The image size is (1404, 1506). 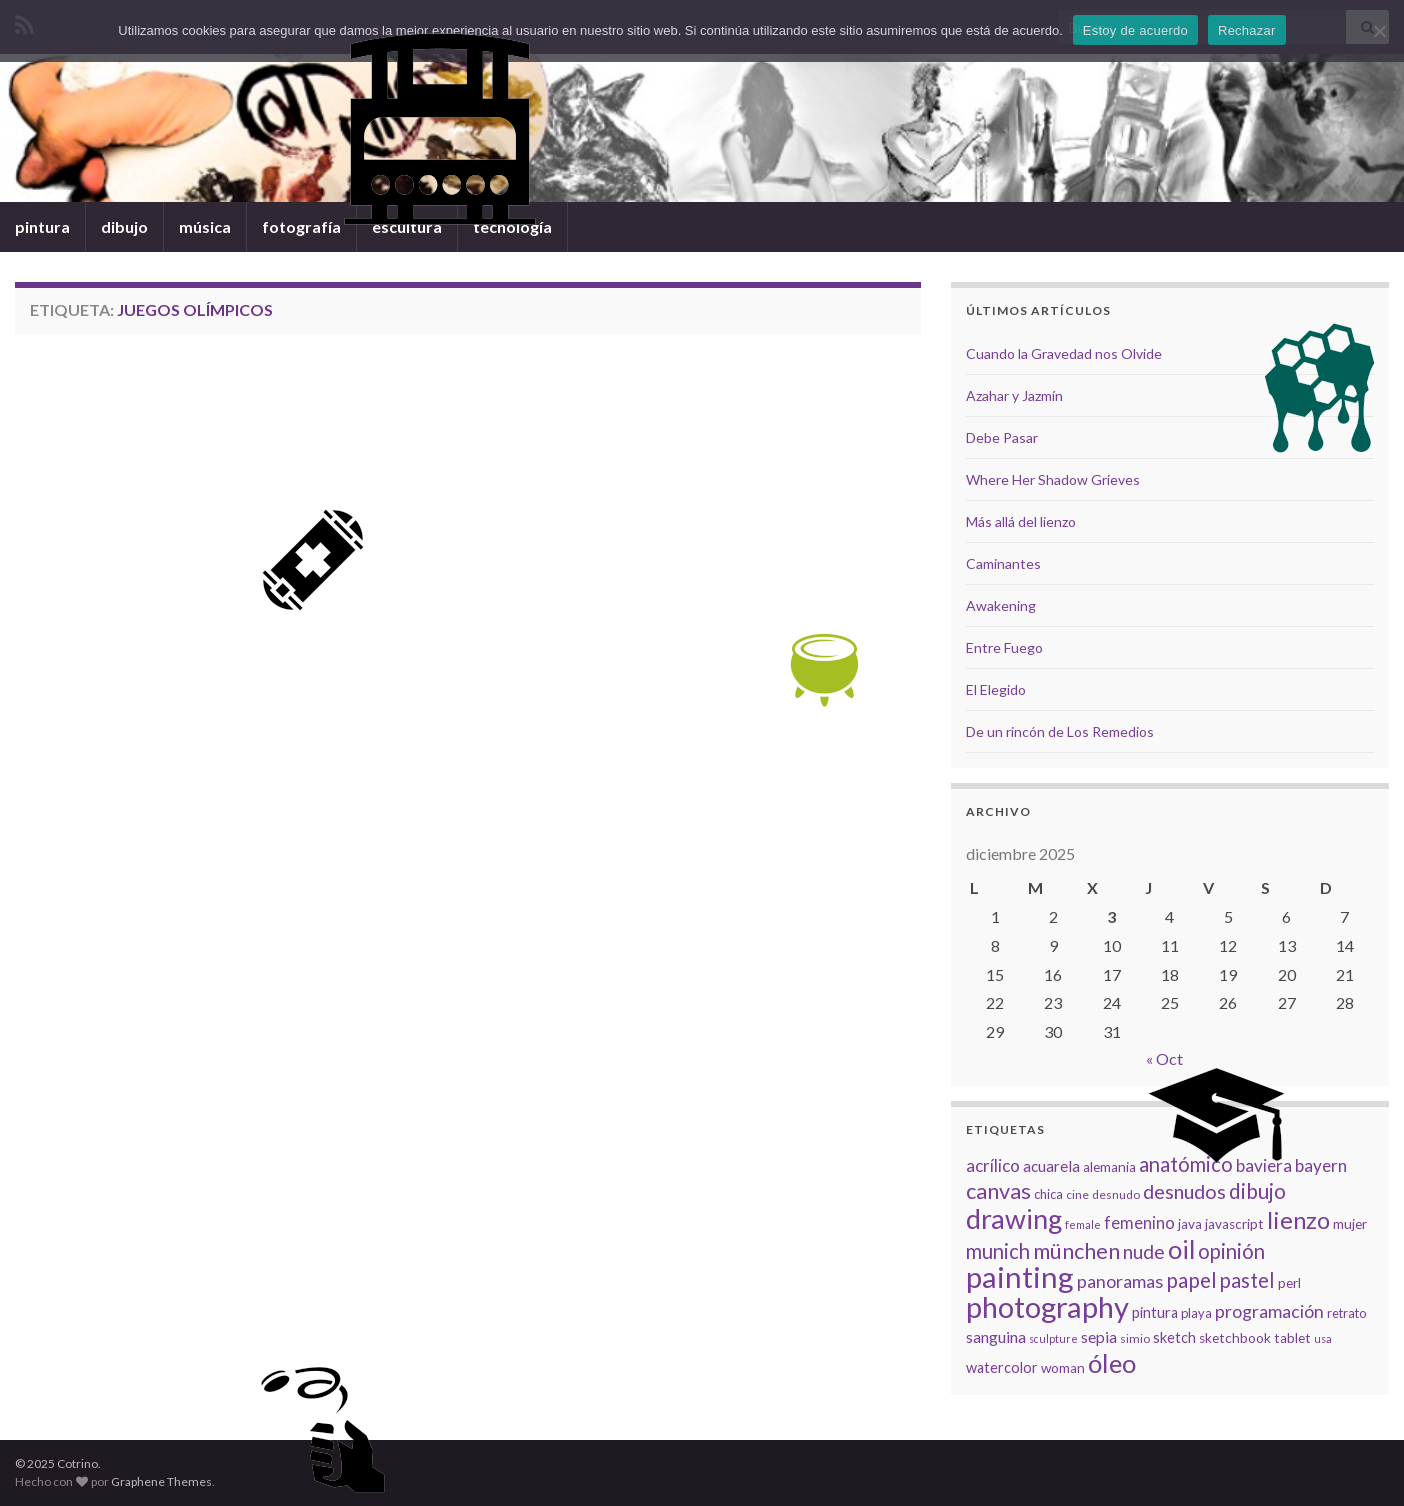 What do you see at coordinates (440, 129) in the screenshot?
I see `access public transit or tram services` at bounding box center [440, 129].